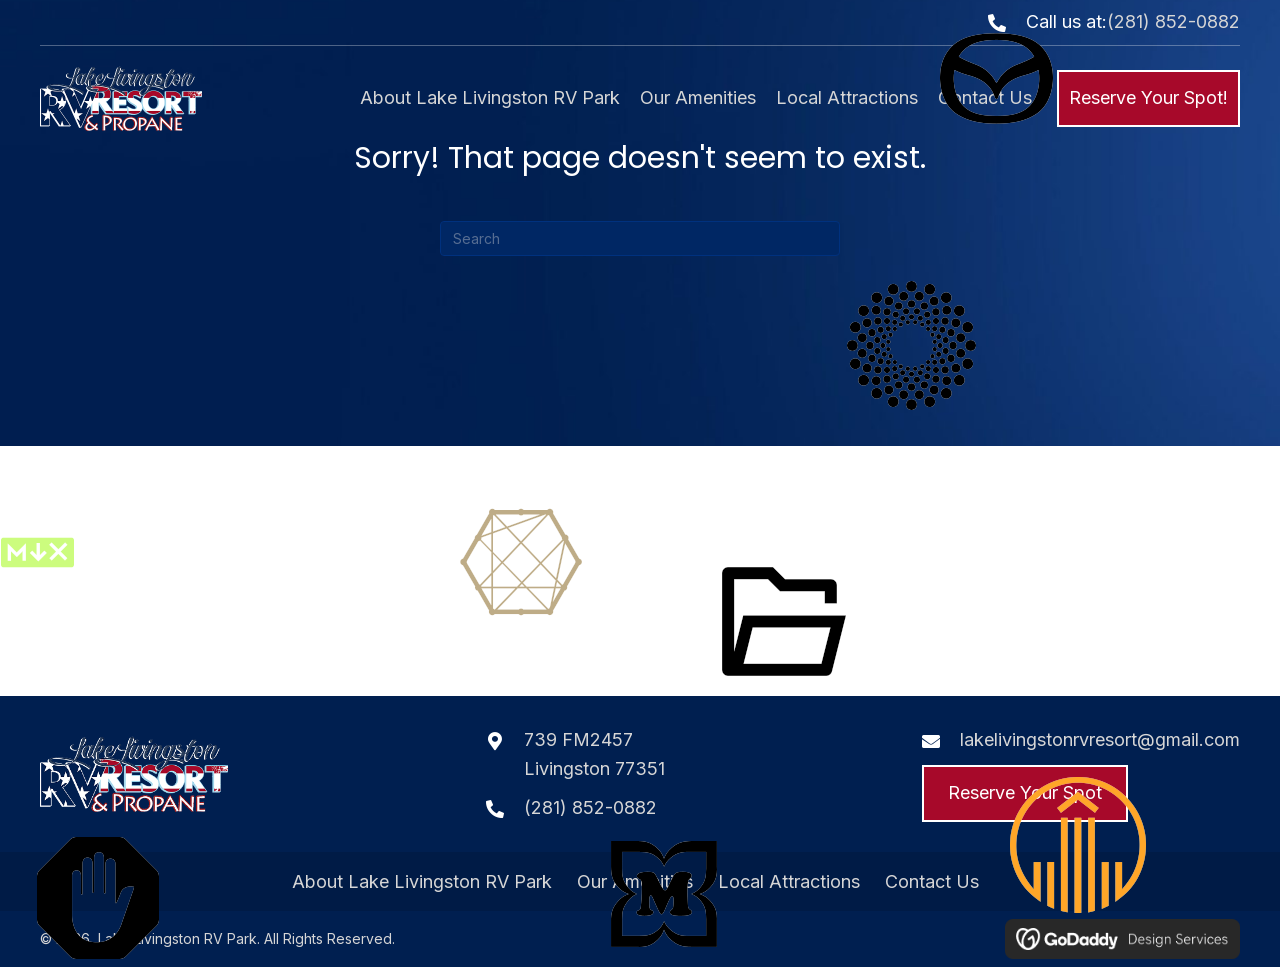 The image size is (1280, 967). I want to click on link to figshare research repository, so click(911, 345).